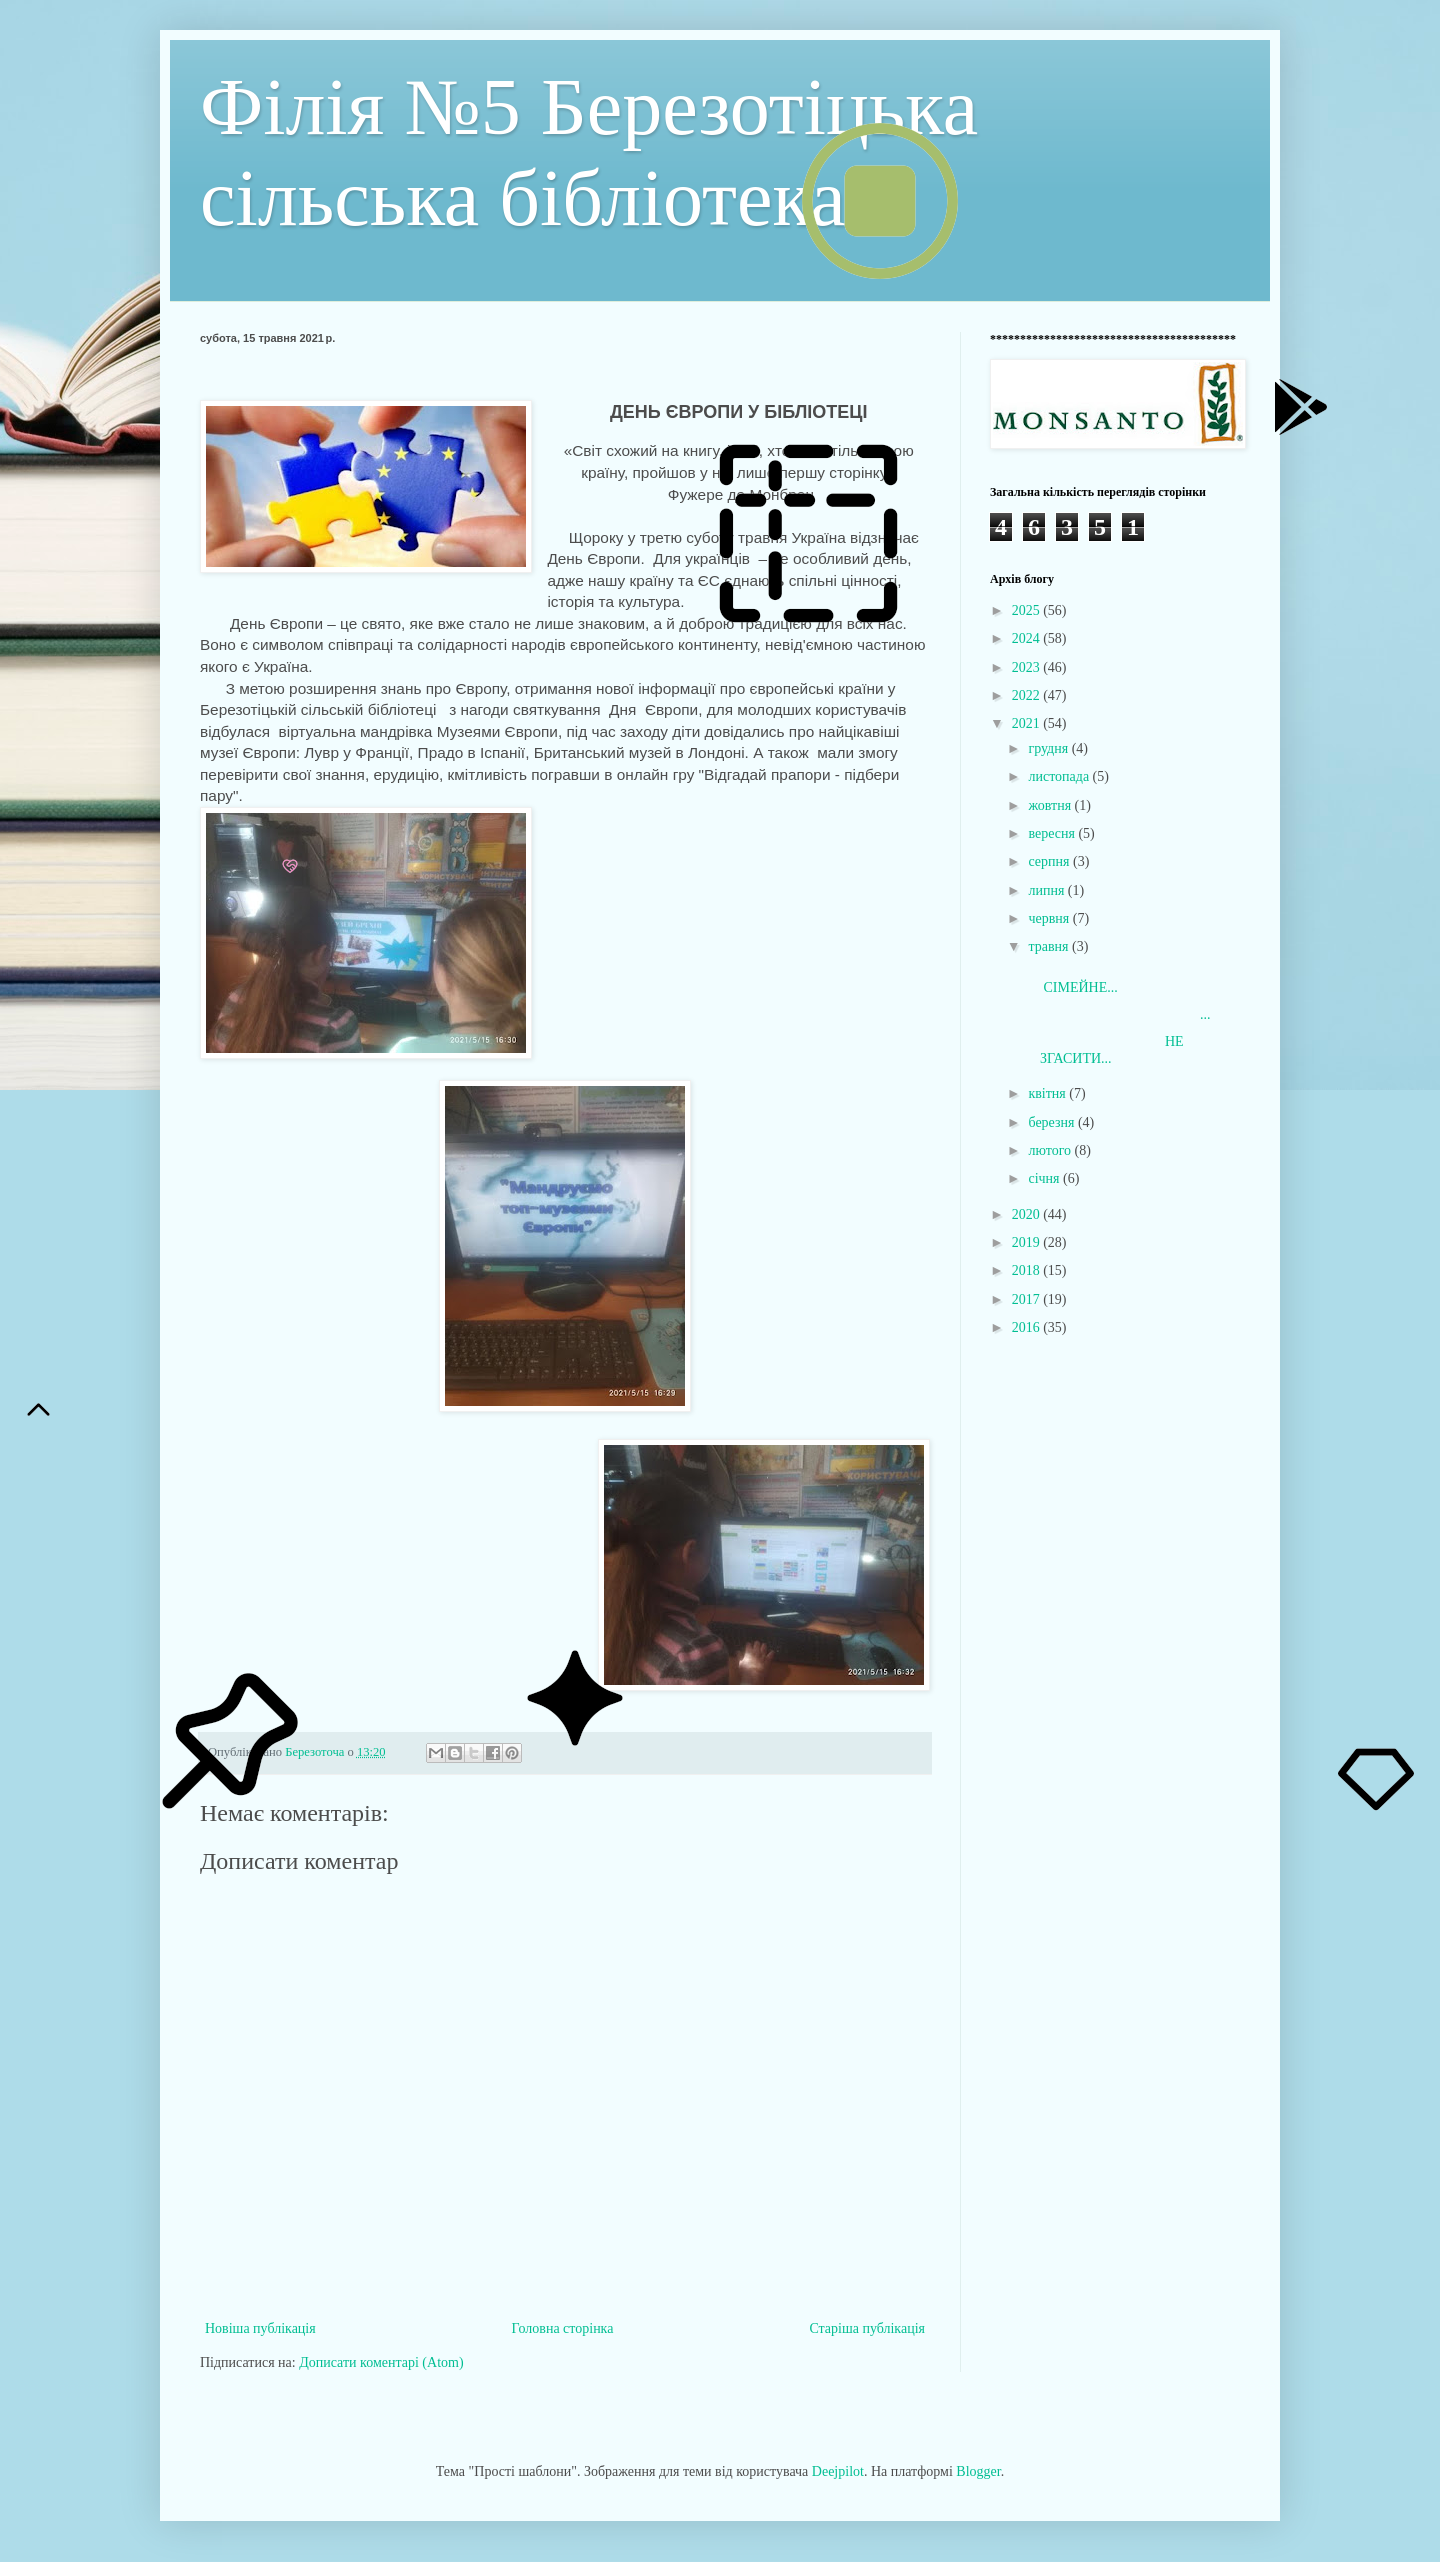 This screenshot has height=2562, width=1440. Describe the element at coordinates (808, 533) in the screenshot. I see `create a new project from a template` at that location.